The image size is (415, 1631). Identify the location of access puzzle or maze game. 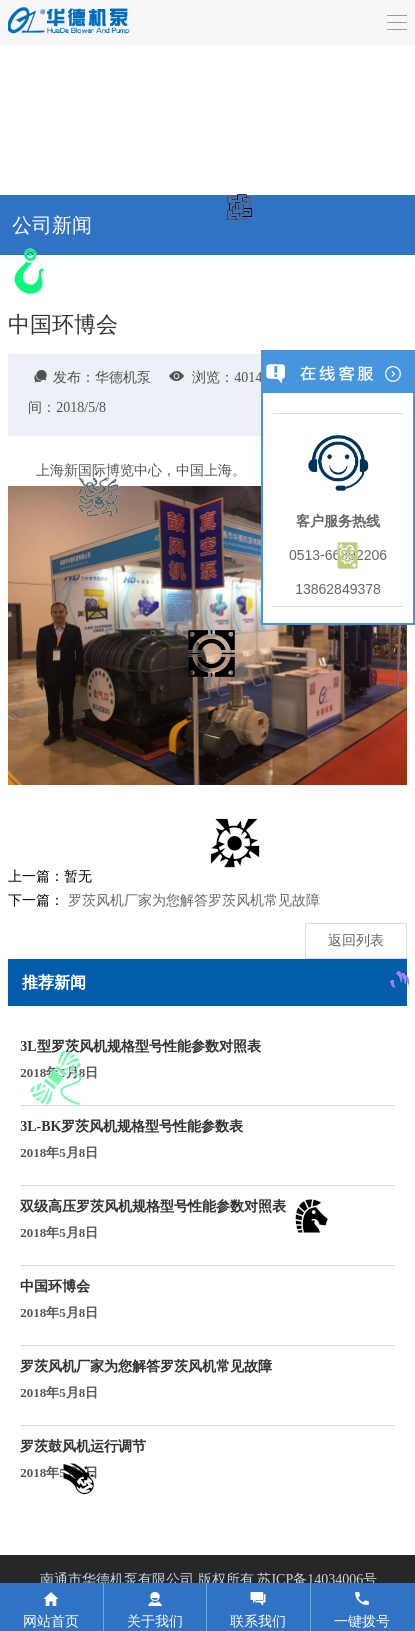
(239, 207).